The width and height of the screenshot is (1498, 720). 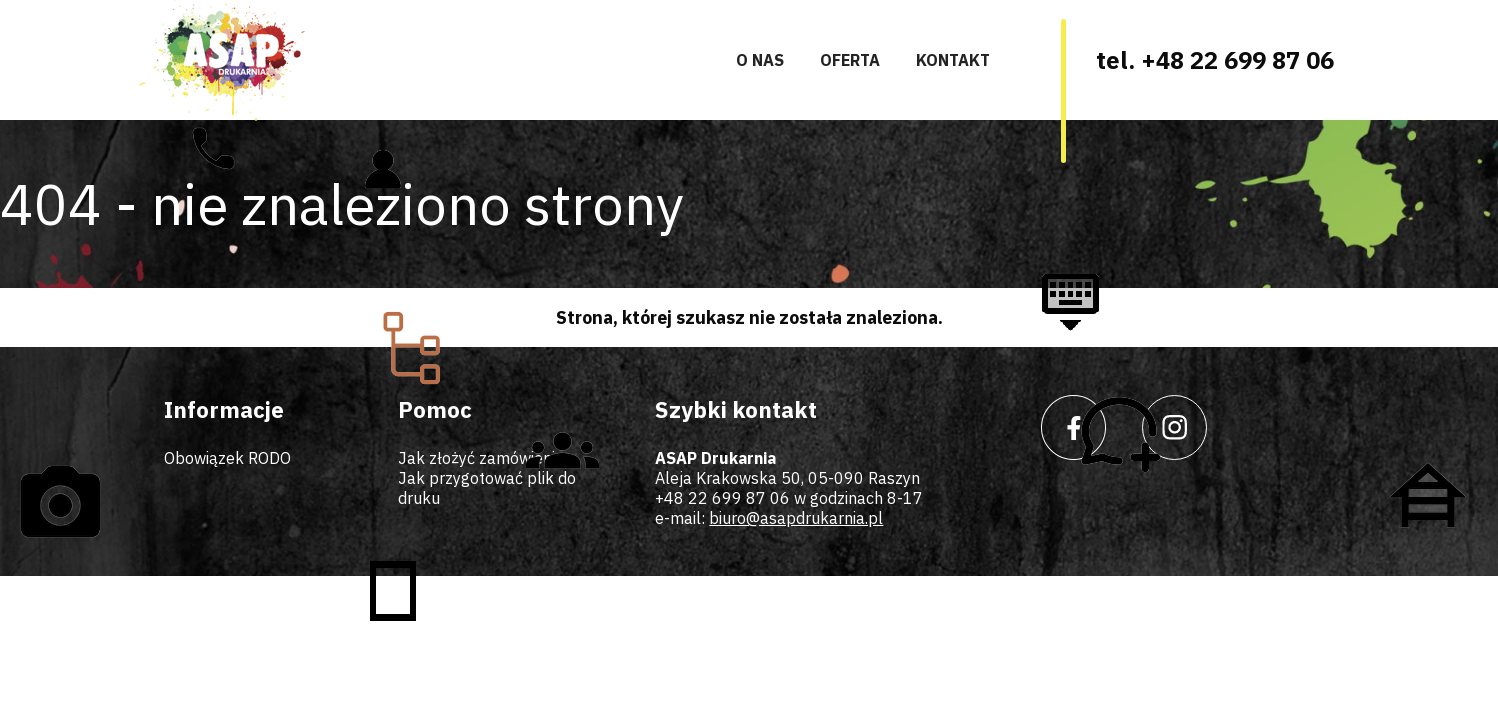 What do you see at coordinates (60, 505) in the screenshot?
I see `take a photo` at bounding box center [60, 505].